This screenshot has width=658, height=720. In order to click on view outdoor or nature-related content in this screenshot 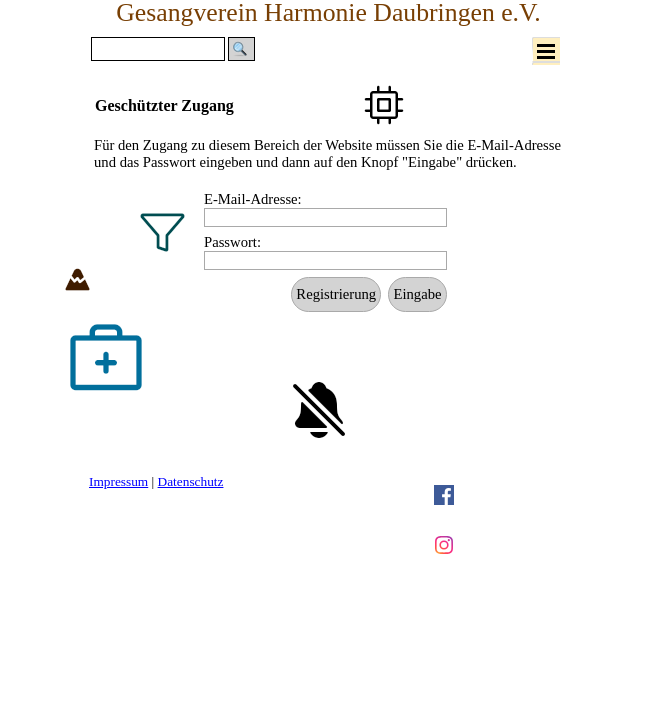, I will do `click(77, 279)`.